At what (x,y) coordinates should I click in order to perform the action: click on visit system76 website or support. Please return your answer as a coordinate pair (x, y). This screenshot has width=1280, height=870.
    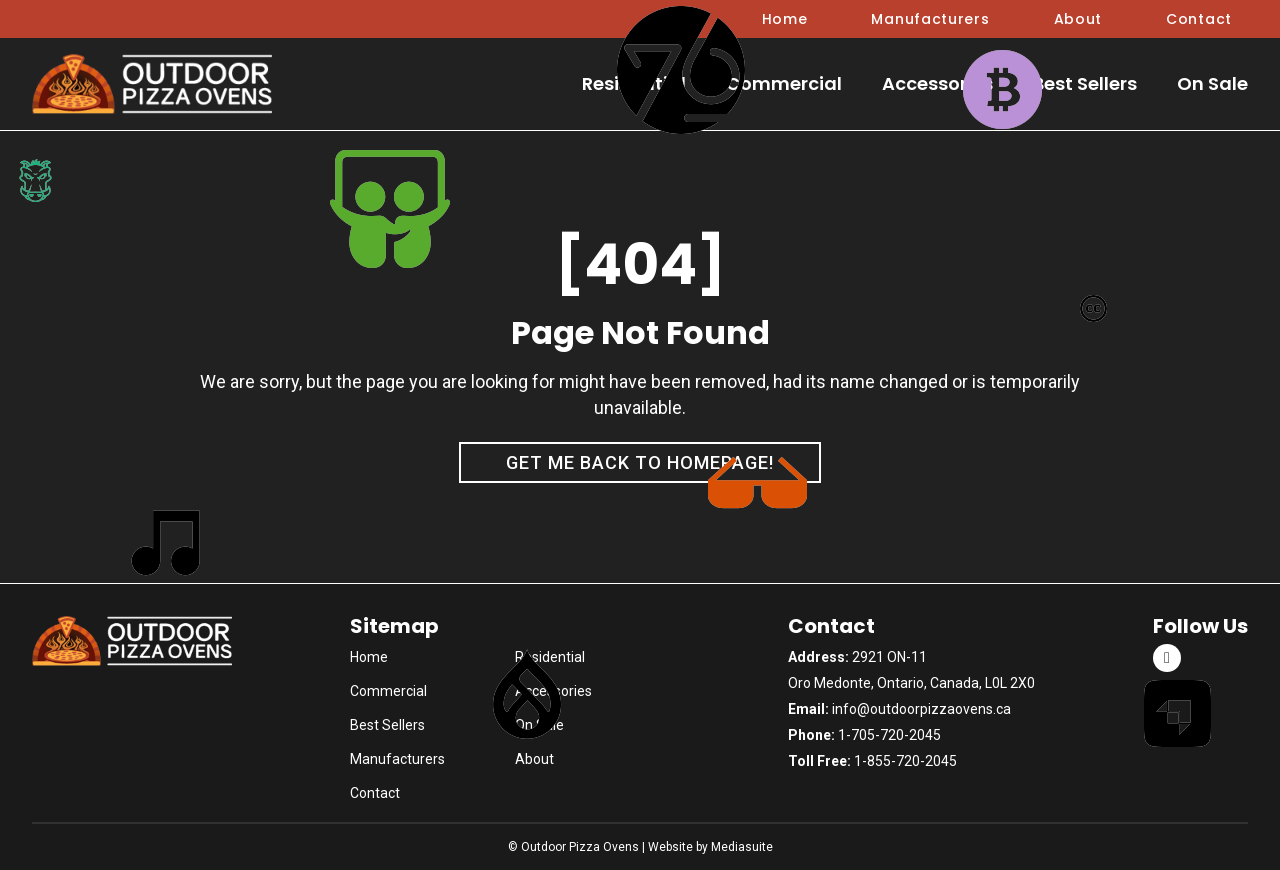
    Looking at the image, I should click on (681, 70).